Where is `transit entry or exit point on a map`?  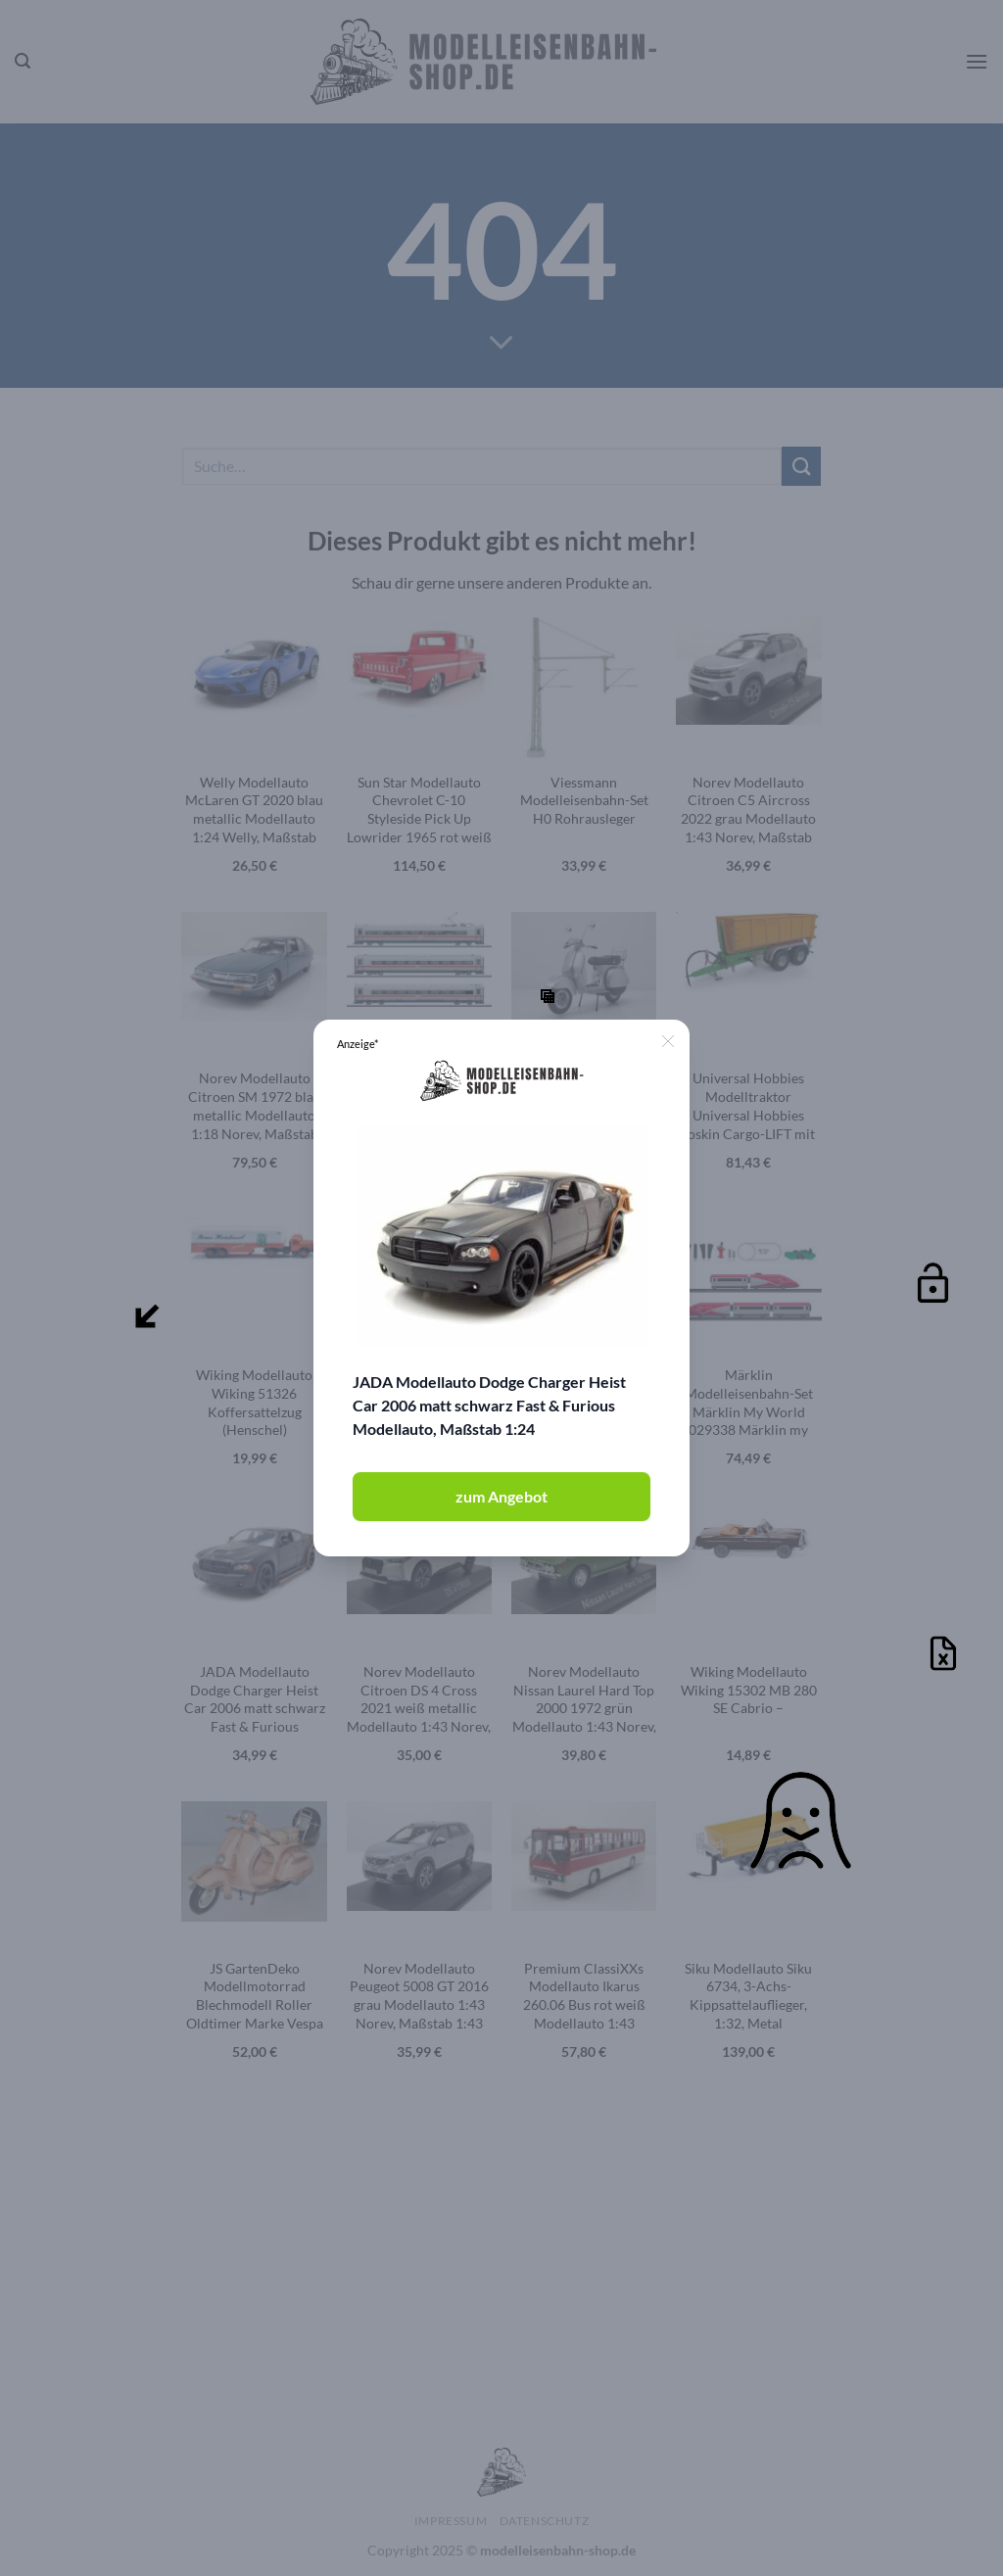 transit entry or exit point on a map is located at coordinates (147, 1315).